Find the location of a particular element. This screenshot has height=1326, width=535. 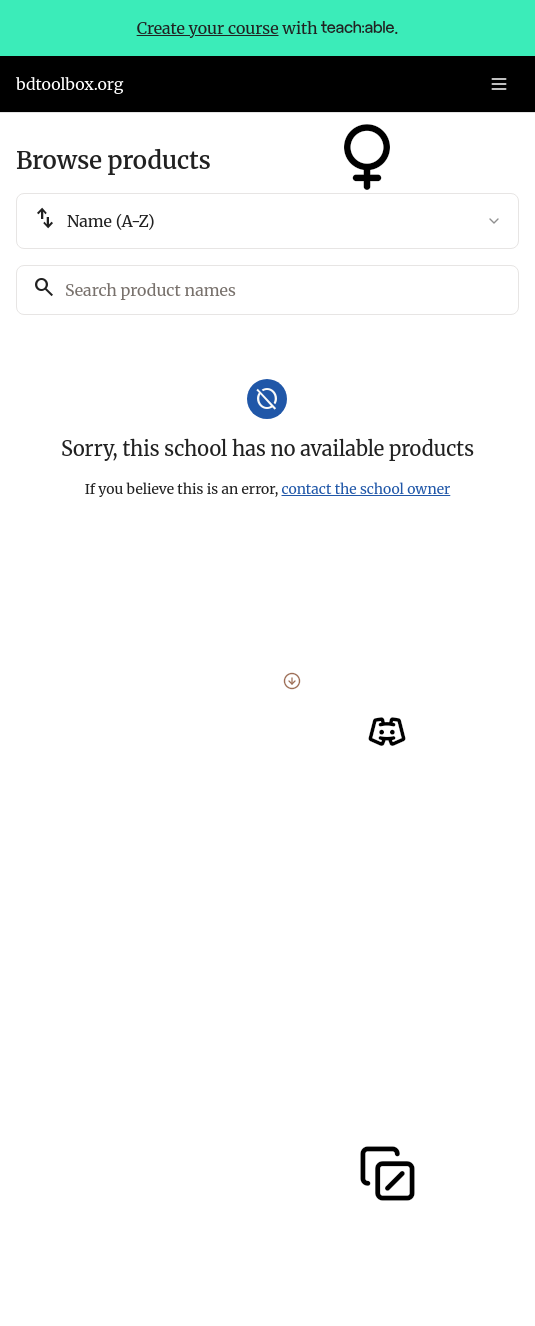

open Discord is located at coordinates (387, 731).